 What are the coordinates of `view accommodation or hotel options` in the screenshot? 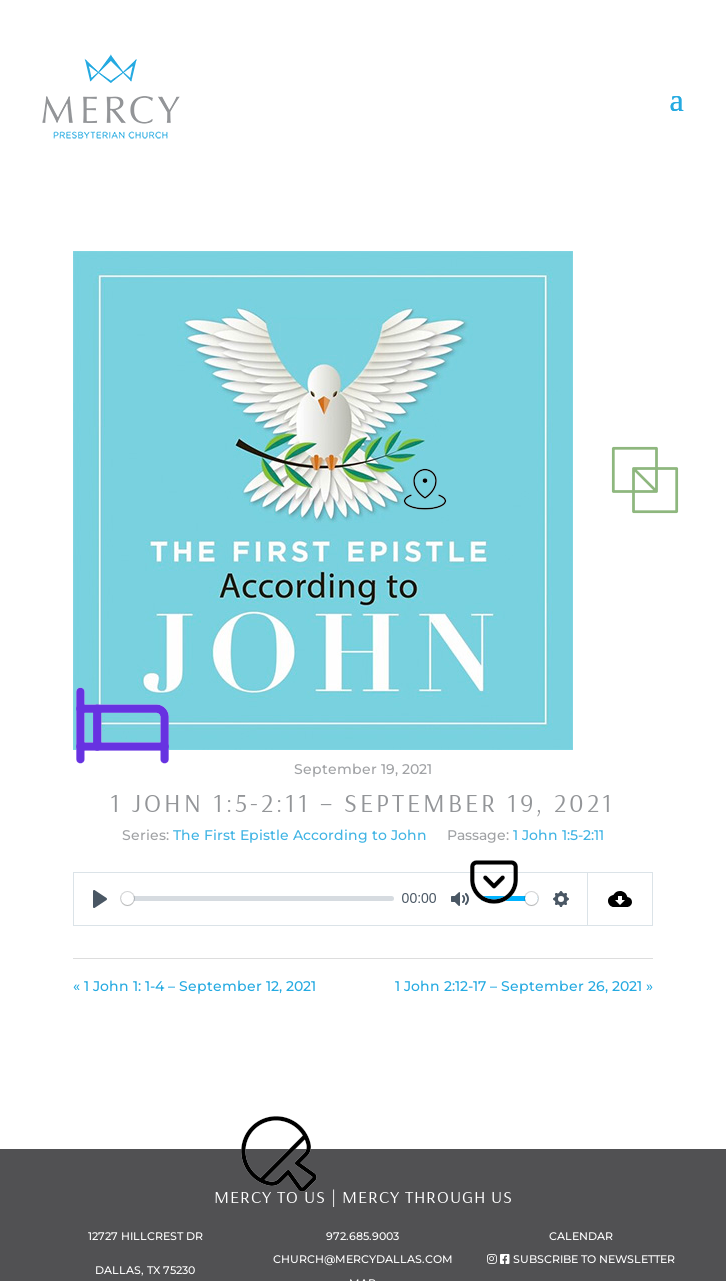 It's located at (122, 725).